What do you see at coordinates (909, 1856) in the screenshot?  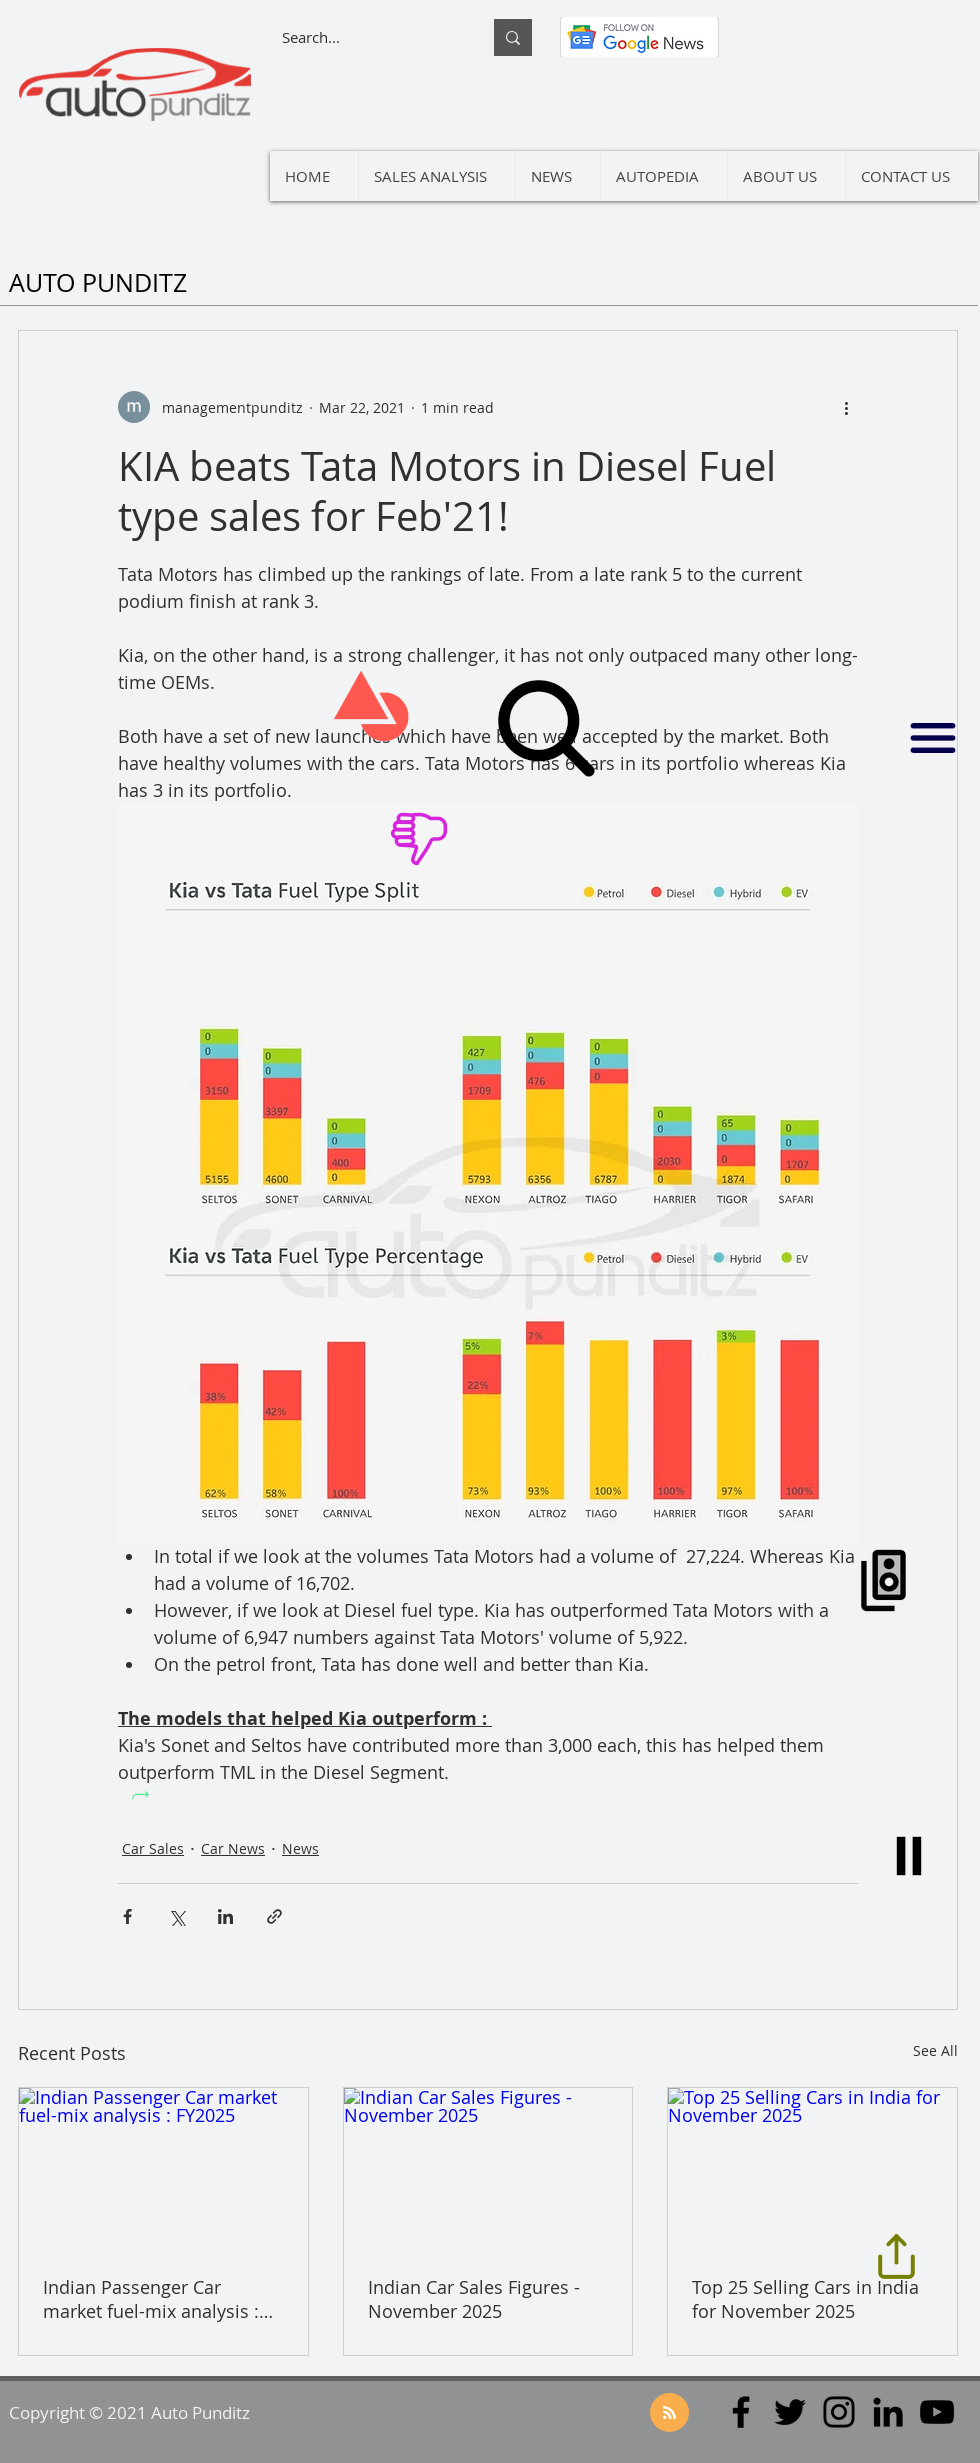 I see `pause media playback` at bounding box center [909, 1856].